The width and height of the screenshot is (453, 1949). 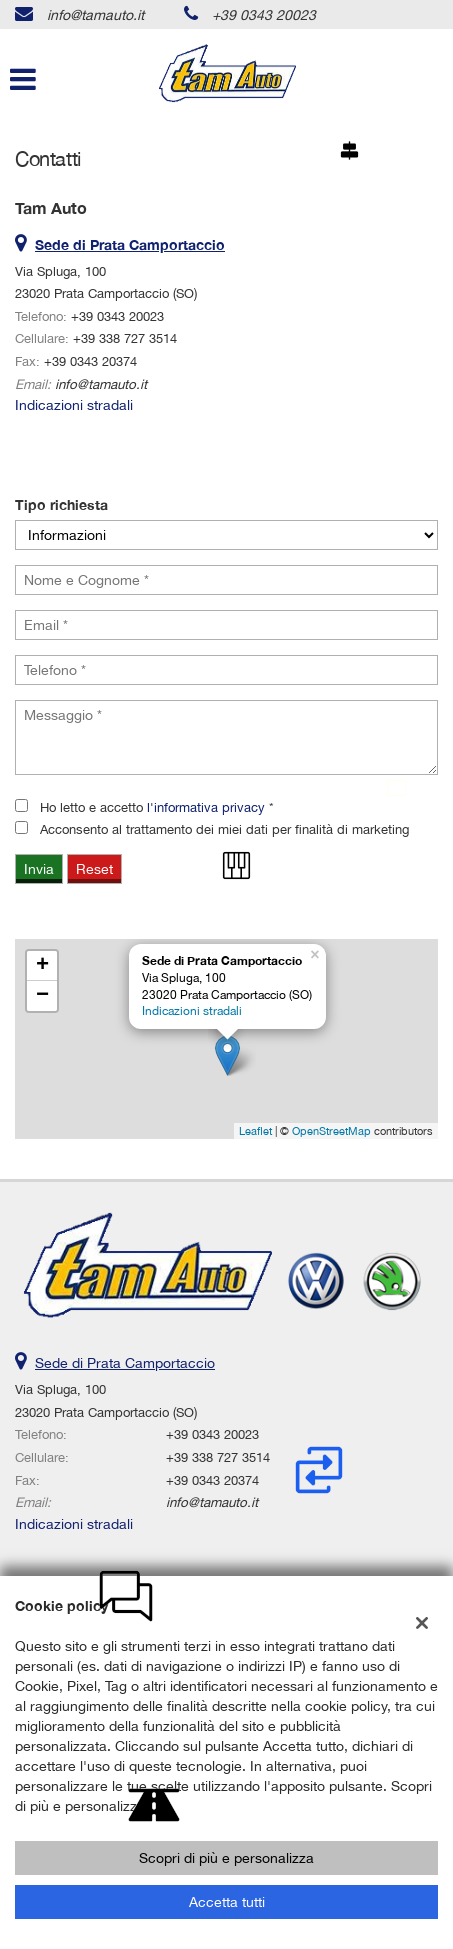 I want to click on swap or exchange items, so click(x=319, y=1470).